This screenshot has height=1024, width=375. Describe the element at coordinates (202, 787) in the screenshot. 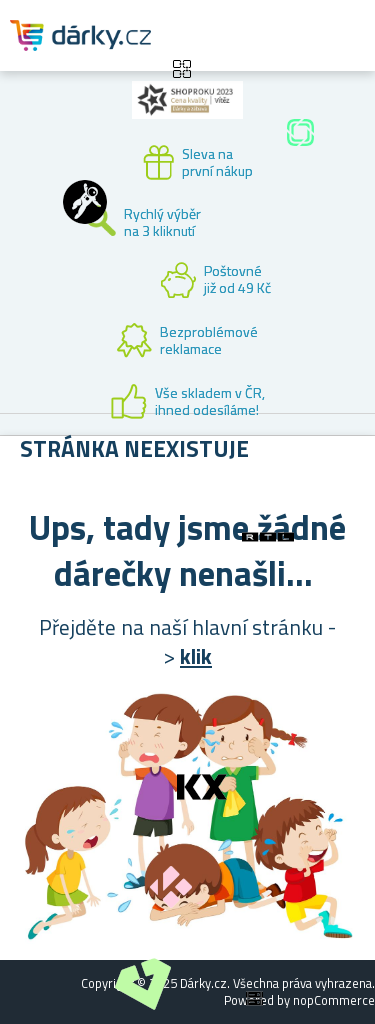

I see `kx systems company logo` at that location.